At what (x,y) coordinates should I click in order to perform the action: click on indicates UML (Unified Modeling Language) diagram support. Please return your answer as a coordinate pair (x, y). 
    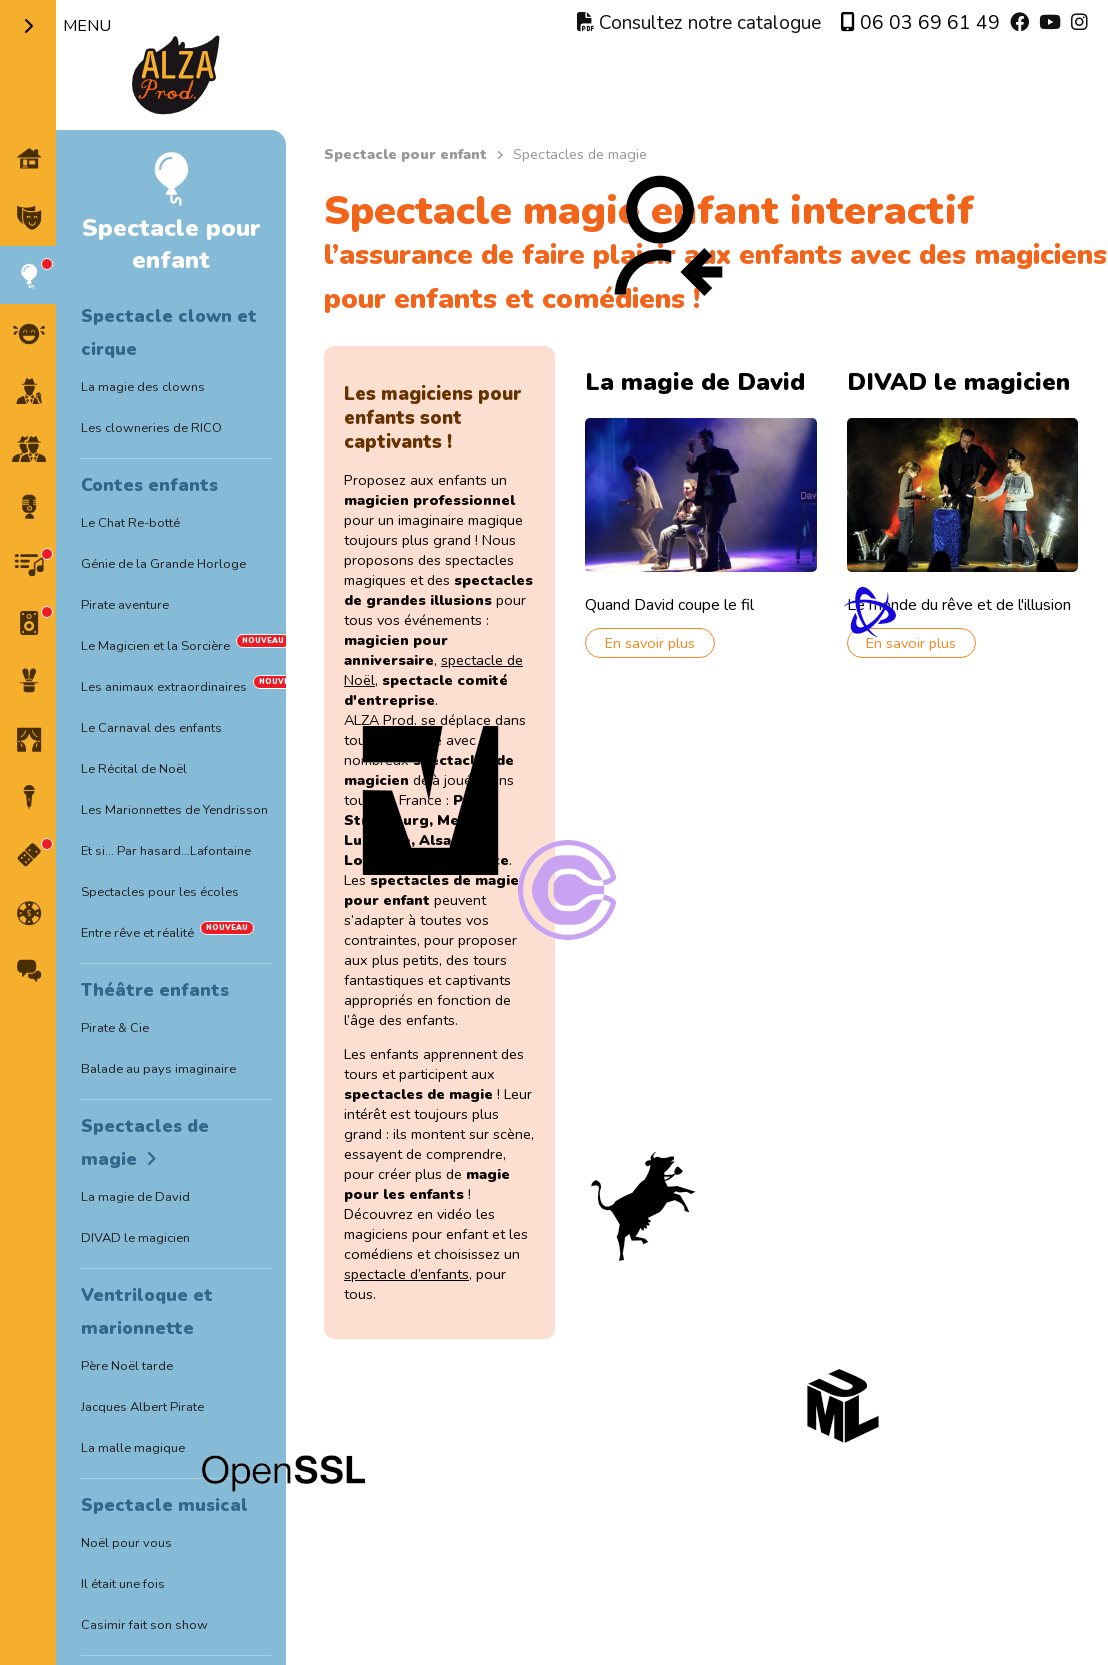
    Looking at the image, I should click on (843, 1406).